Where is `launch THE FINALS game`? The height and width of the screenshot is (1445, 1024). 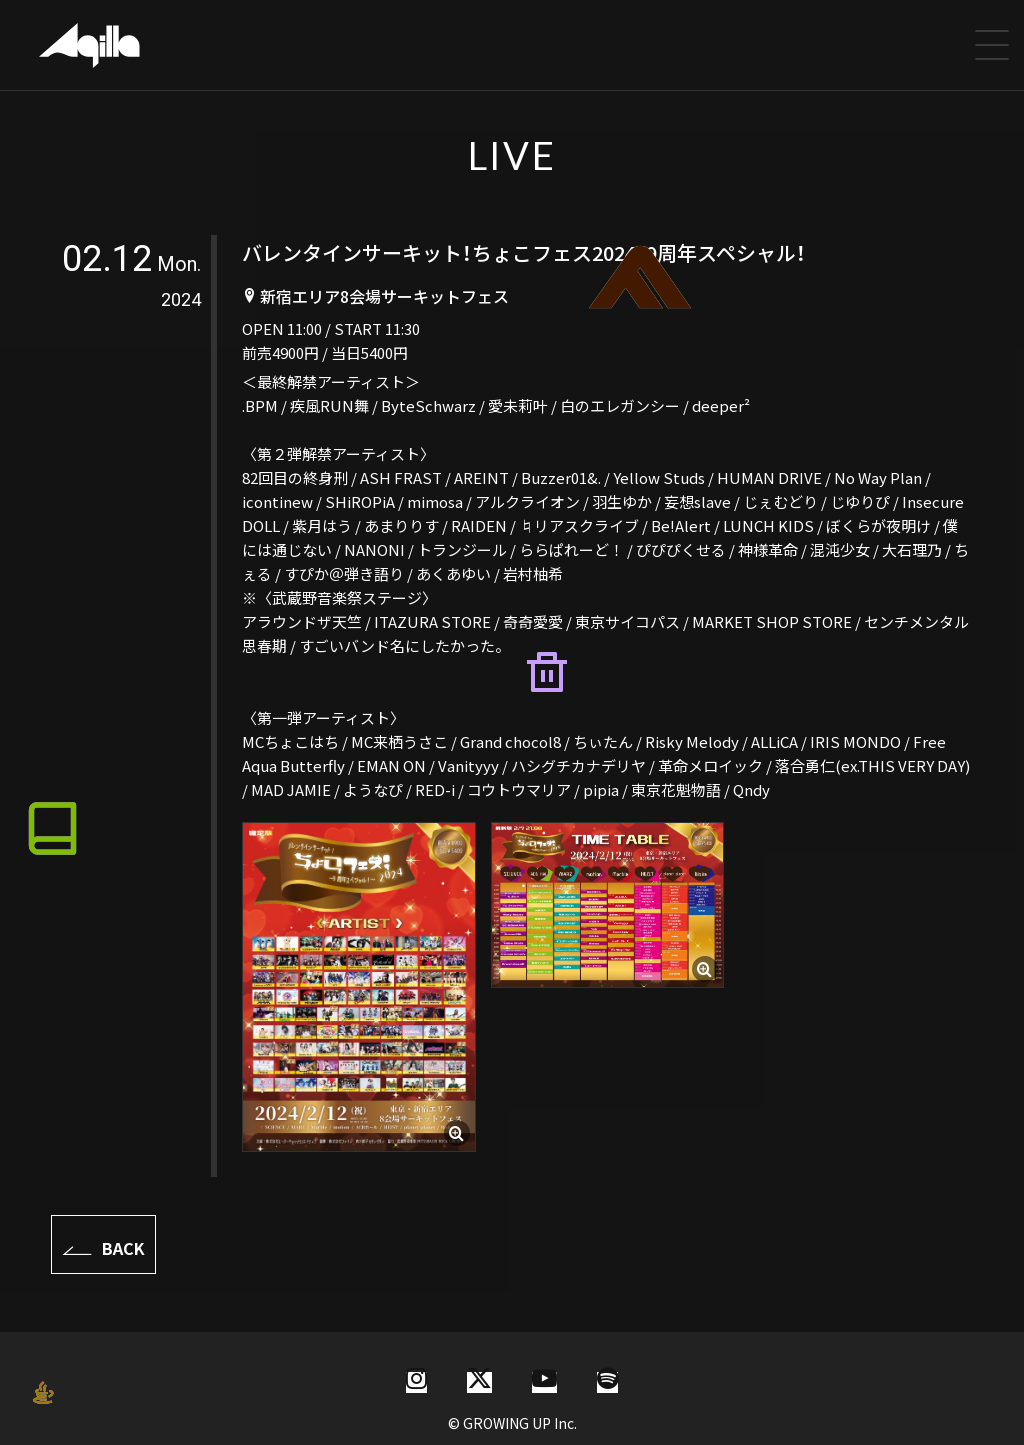
launch THE FINALS game is located at coordinates (640, 277).